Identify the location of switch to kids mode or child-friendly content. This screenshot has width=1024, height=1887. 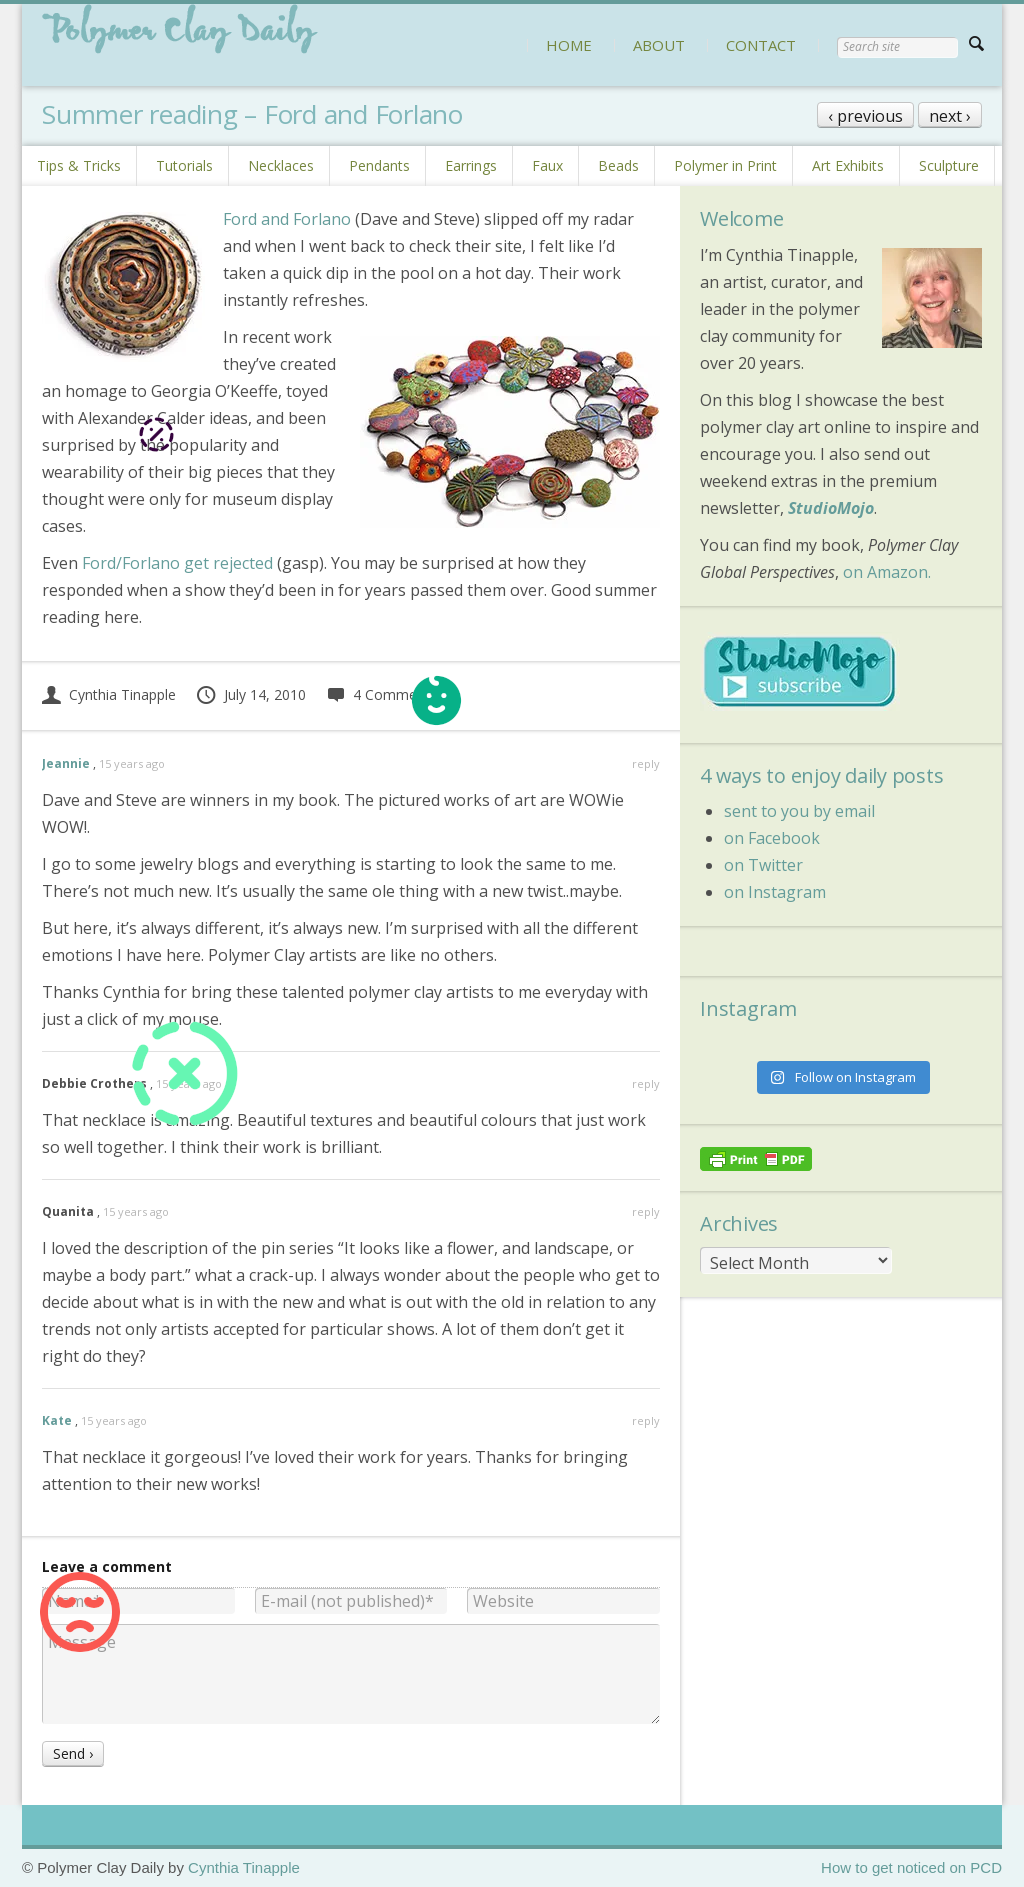
(436, 700).